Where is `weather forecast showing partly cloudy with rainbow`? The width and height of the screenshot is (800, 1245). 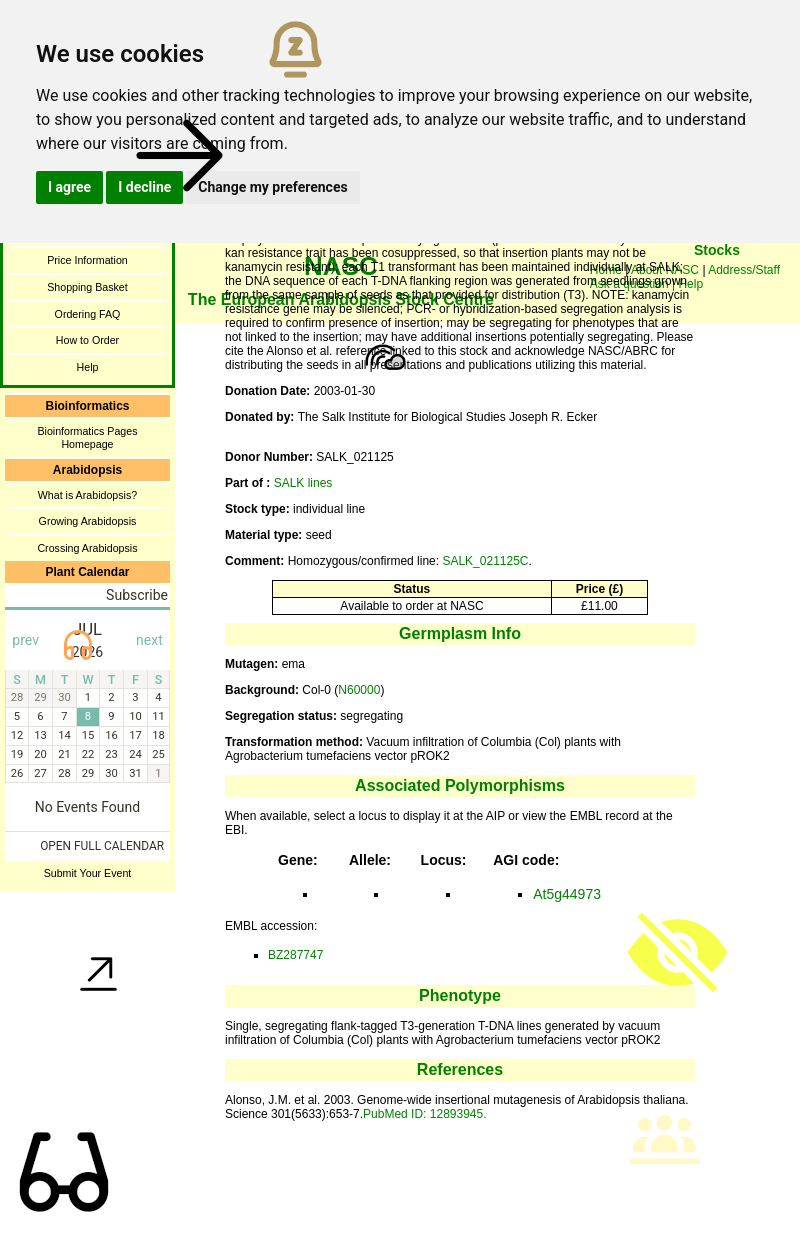
weather forecast showing partly cloudy with rainbow is located at coordinates (385, 356).